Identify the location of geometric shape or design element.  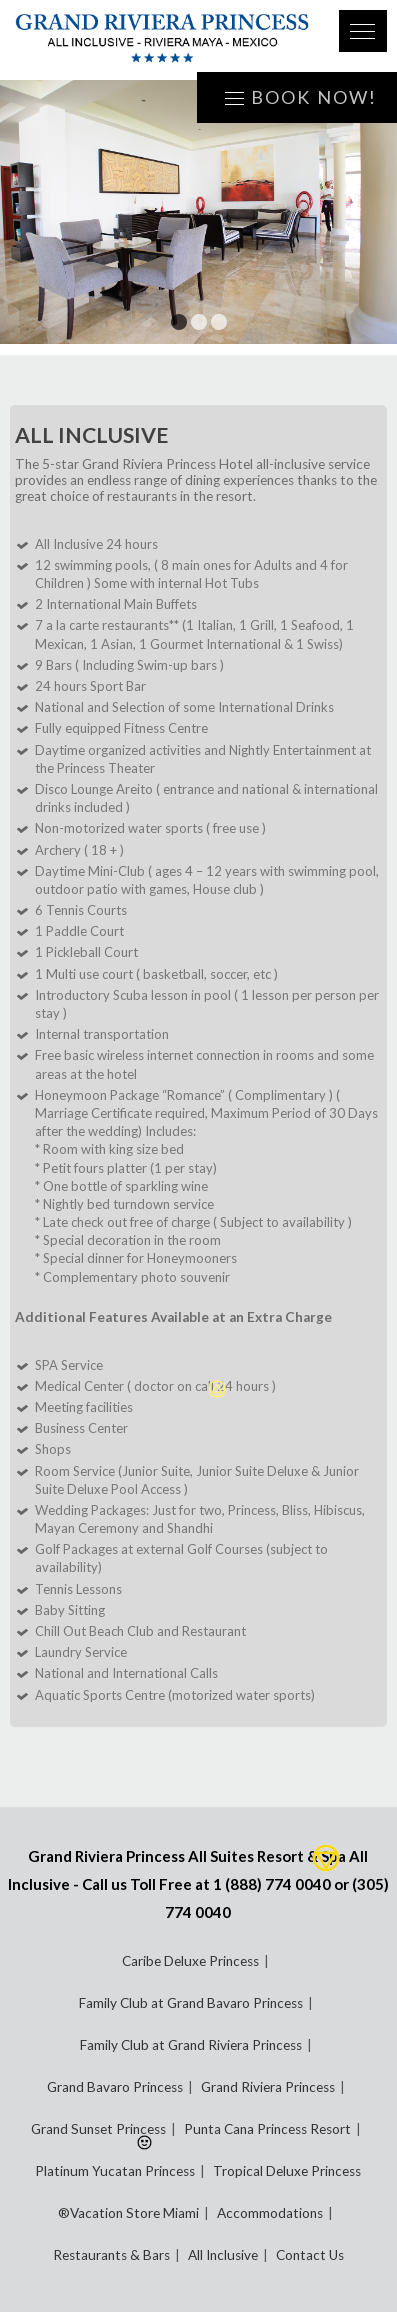
(326, 1858).